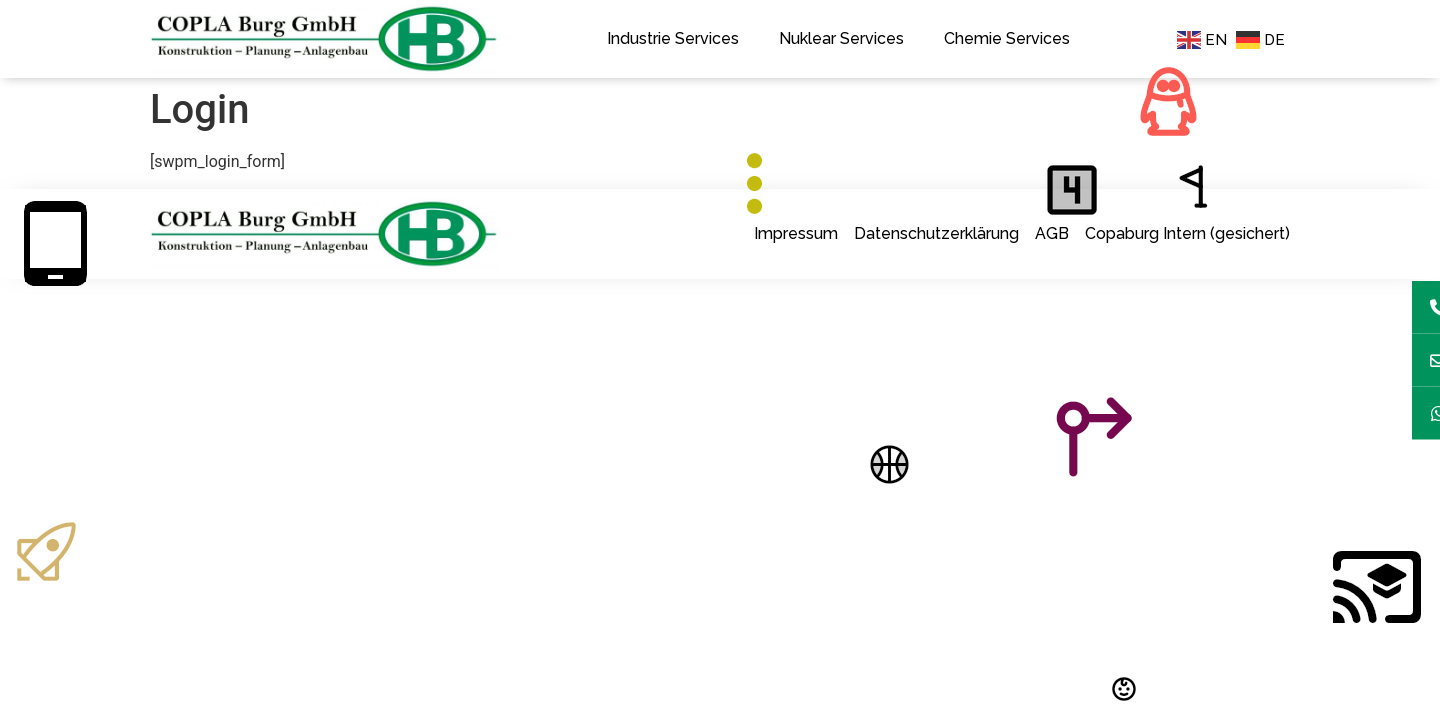 This screenshot has height=720, width=1440. I want to click on access sports or basketball-related content, so click(889, 464).